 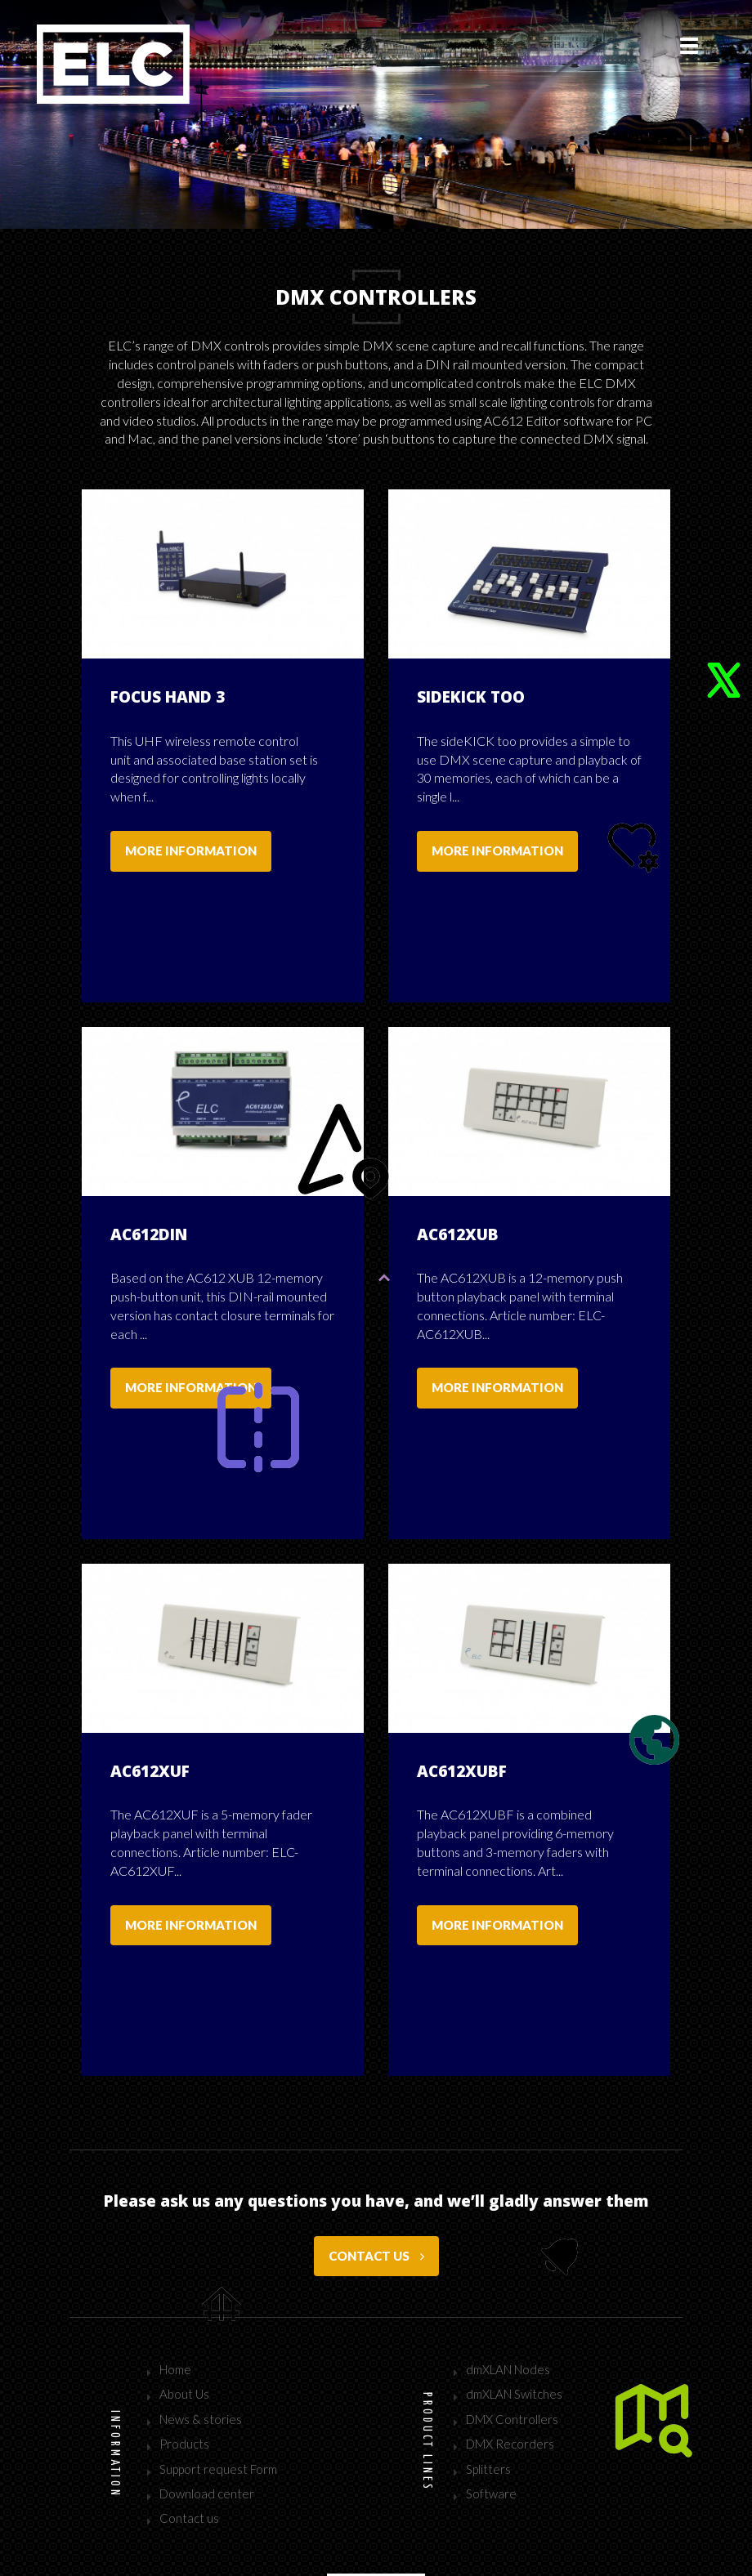 What do you see at coordinates (222, 2305) in the screenshot?
I see `view property foundation details` at bounding box center [222, 2305].